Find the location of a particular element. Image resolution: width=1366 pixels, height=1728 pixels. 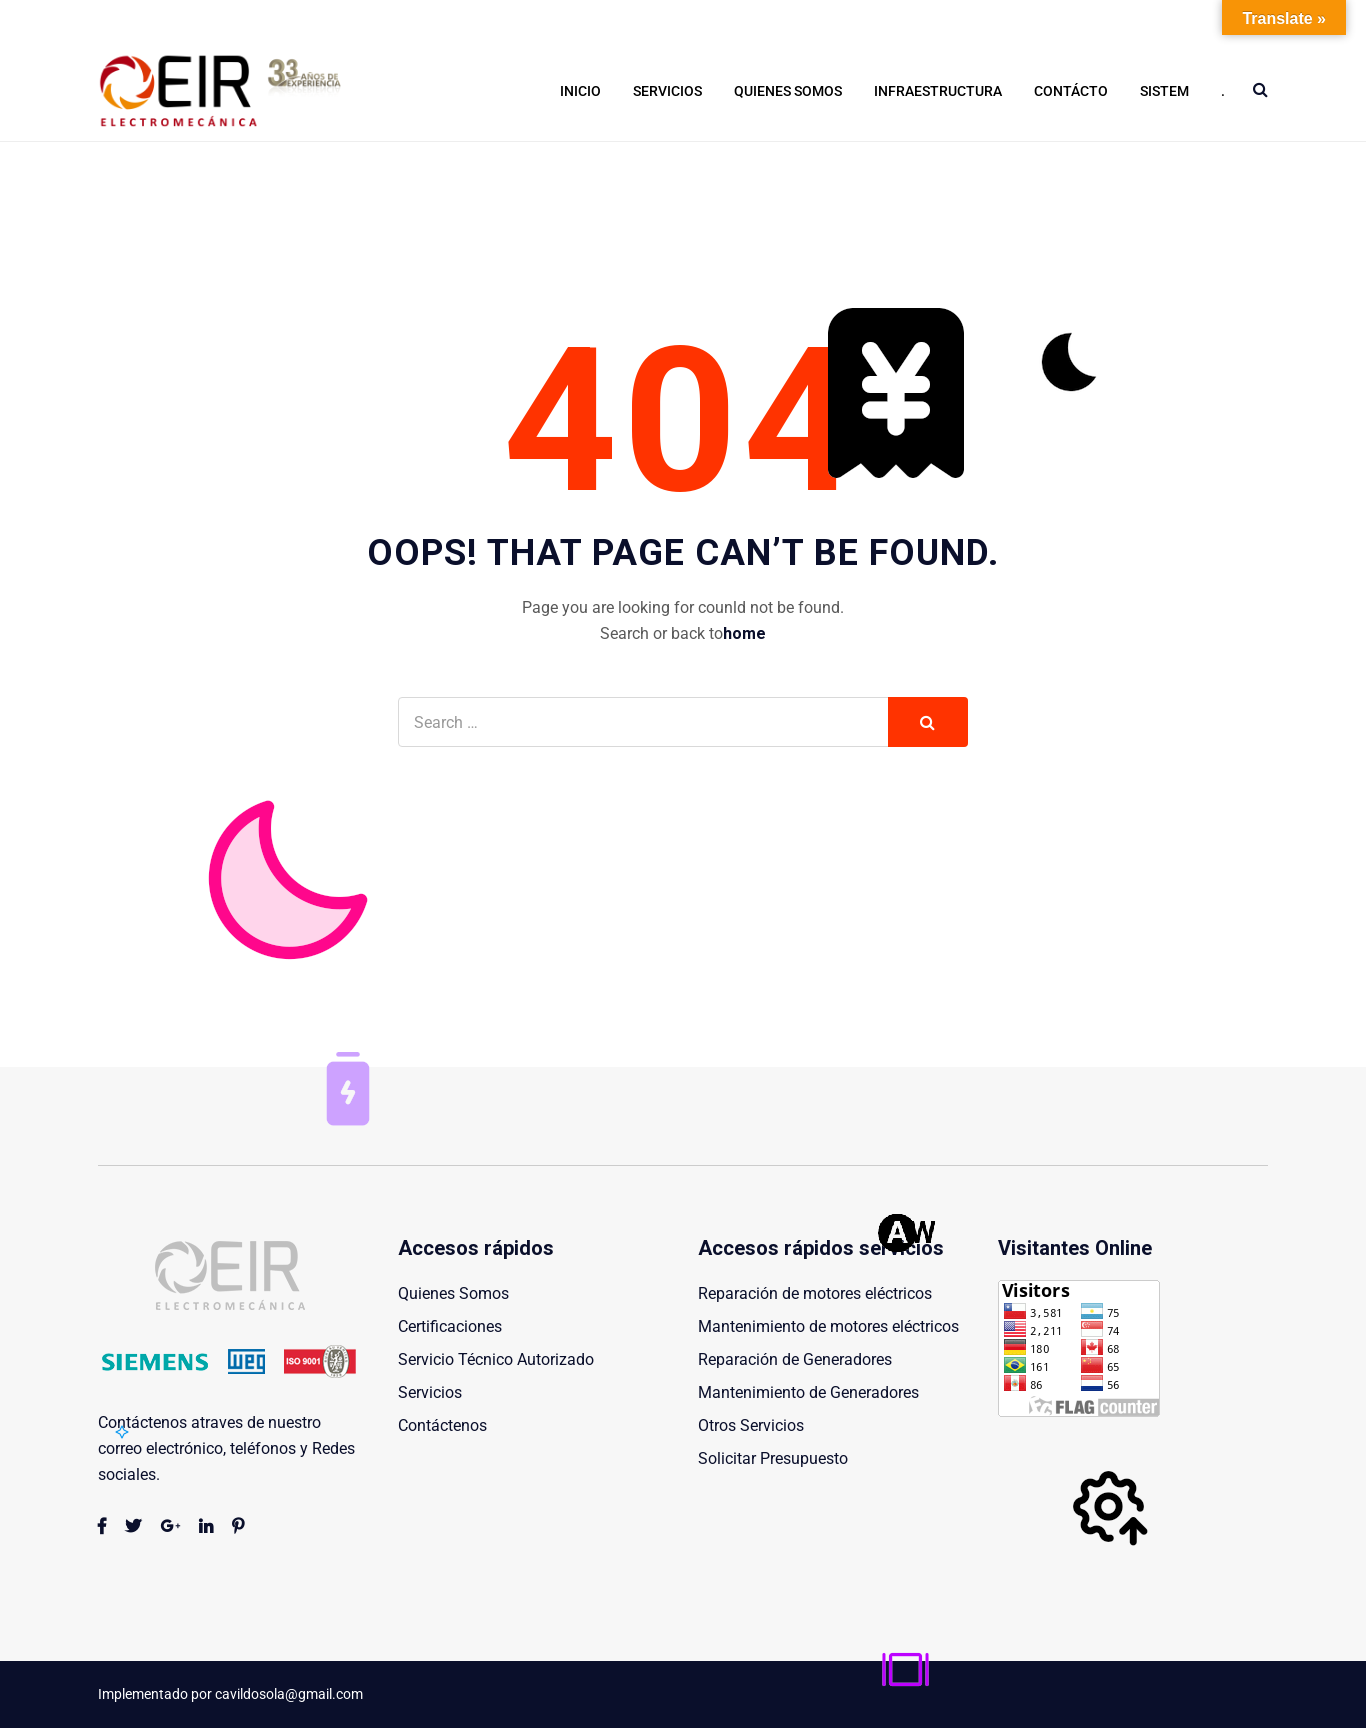

add a sparkle or highlight effect is located at coordinates (122, 1432).